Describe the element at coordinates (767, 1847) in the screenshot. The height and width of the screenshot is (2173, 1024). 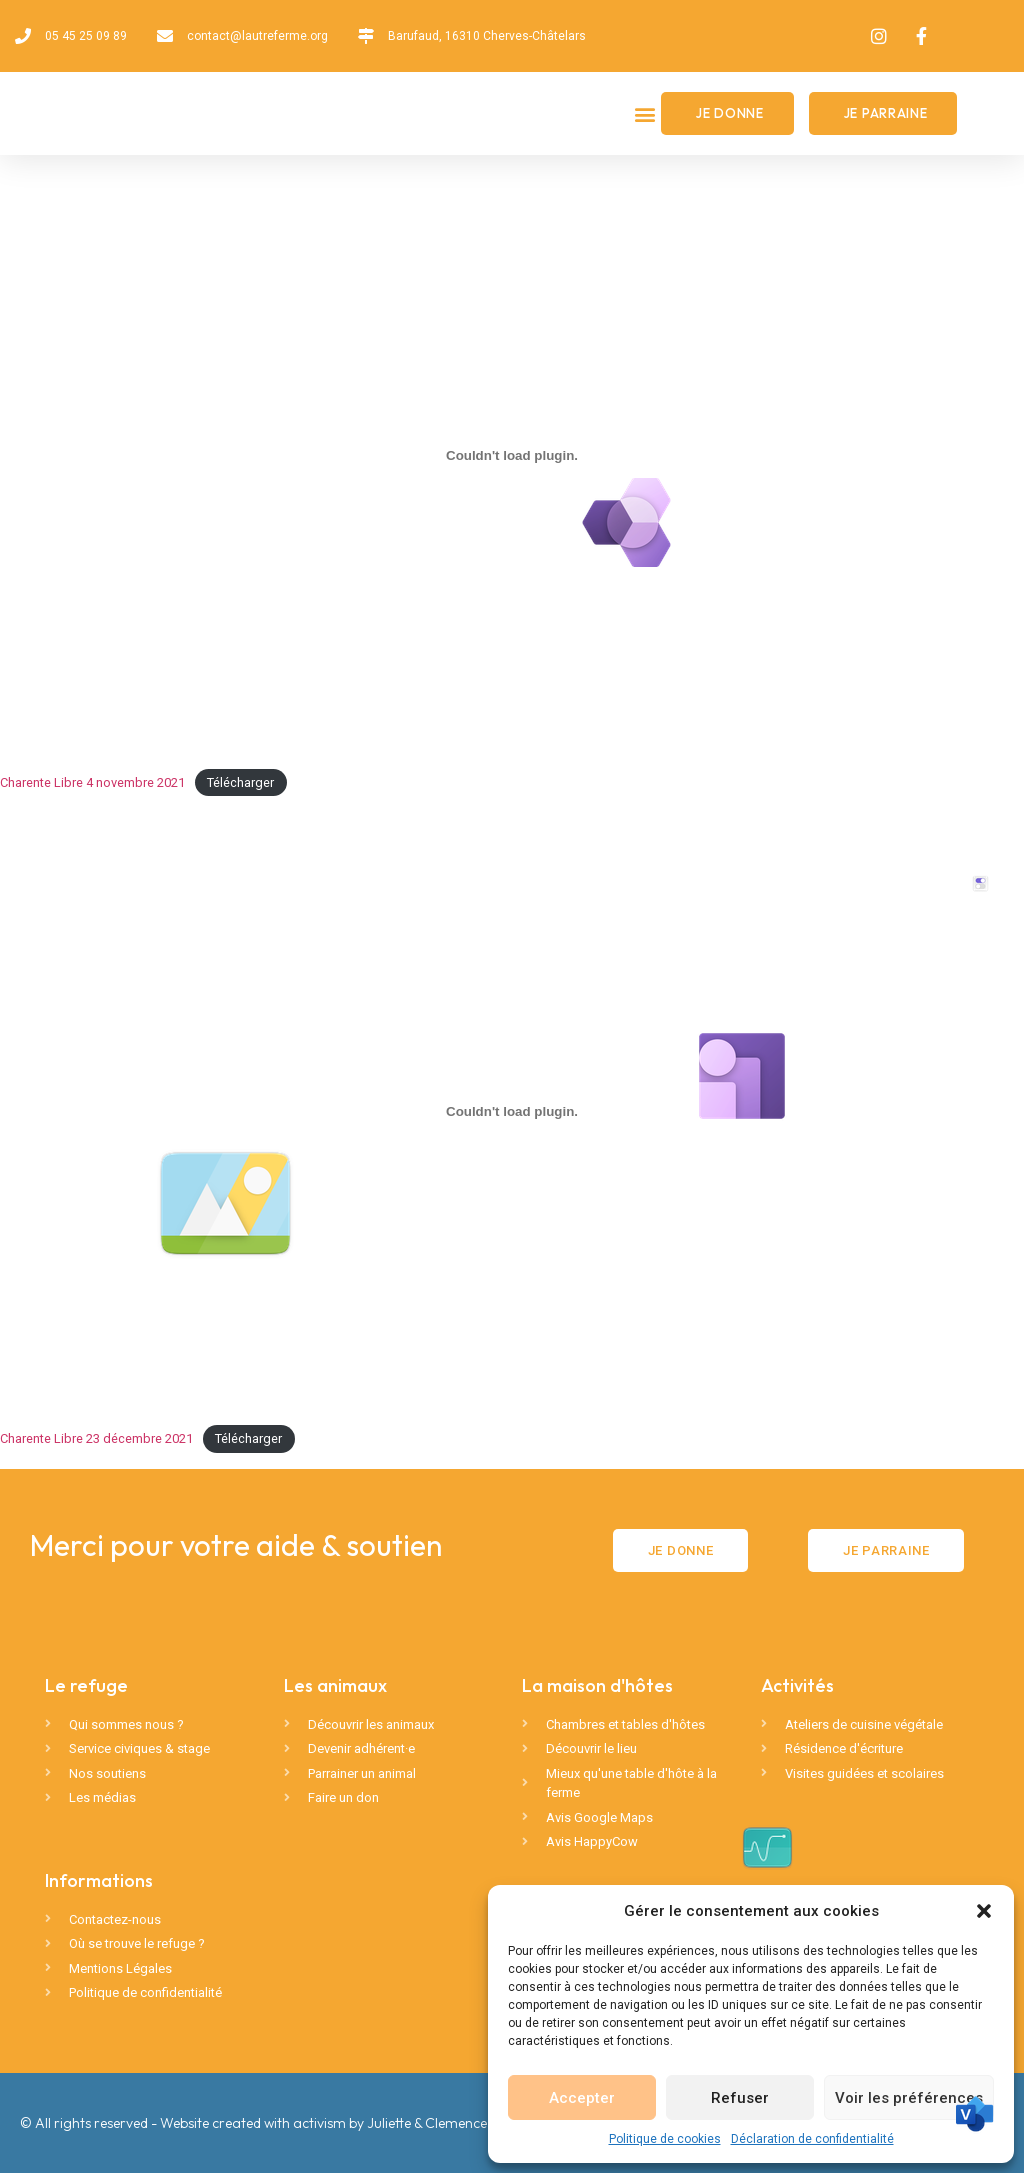
I see `open system resource monitor` at that location.